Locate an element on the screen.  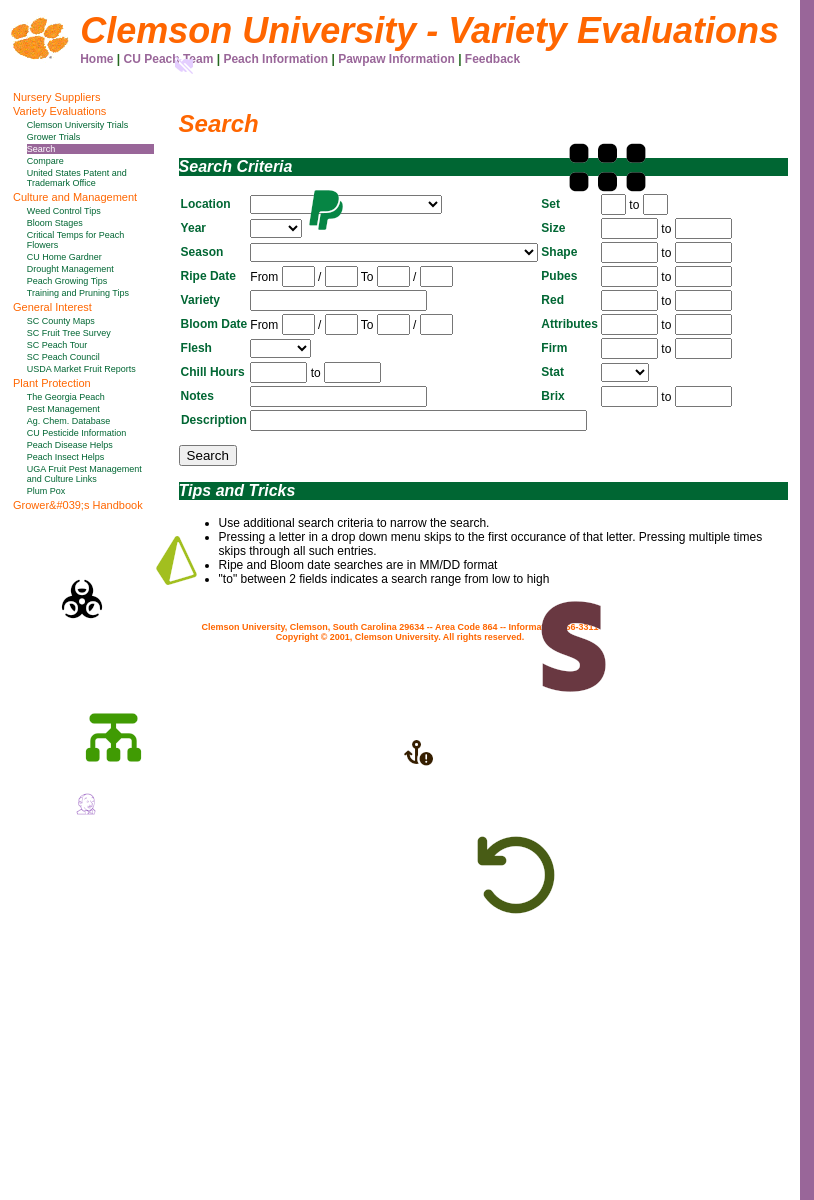
view organizational hierarchy or structure is located at coordinates (113, 737).